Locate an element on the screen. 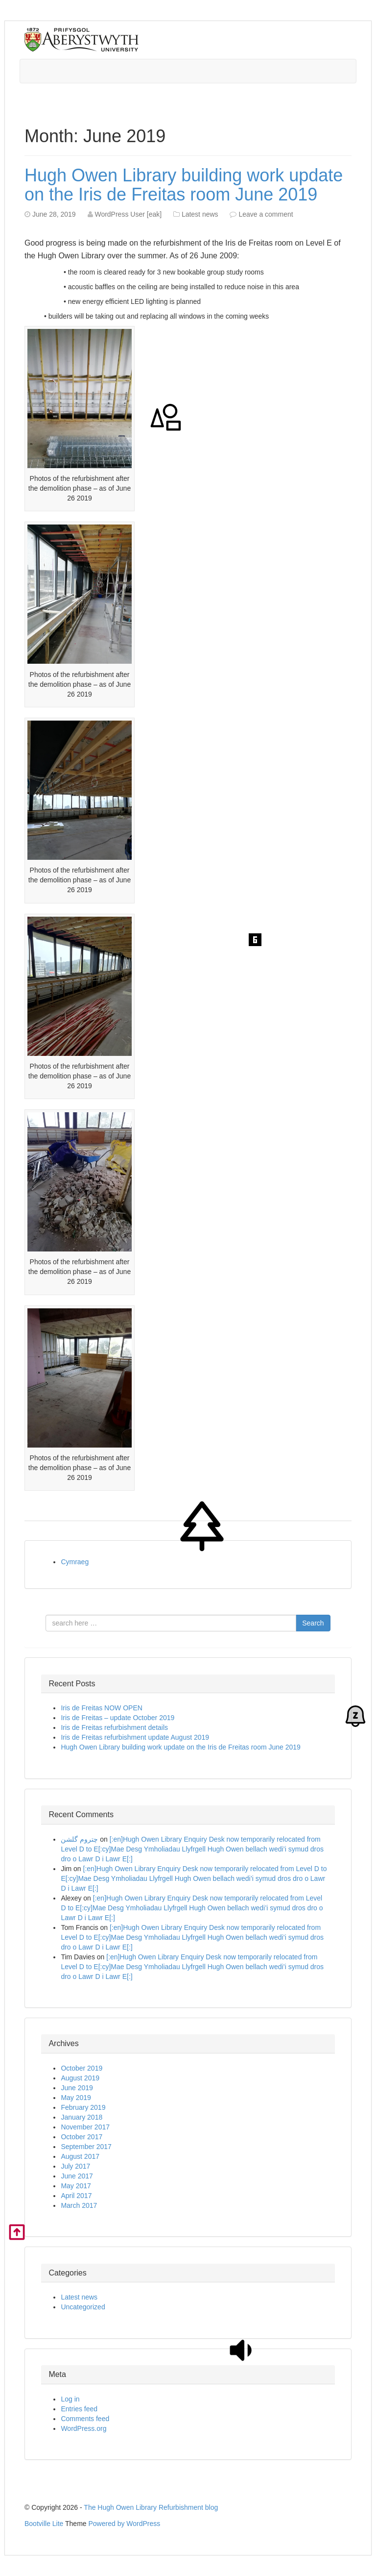  indicates step 6 in a multi-step process is located at coordinates (255, 940).